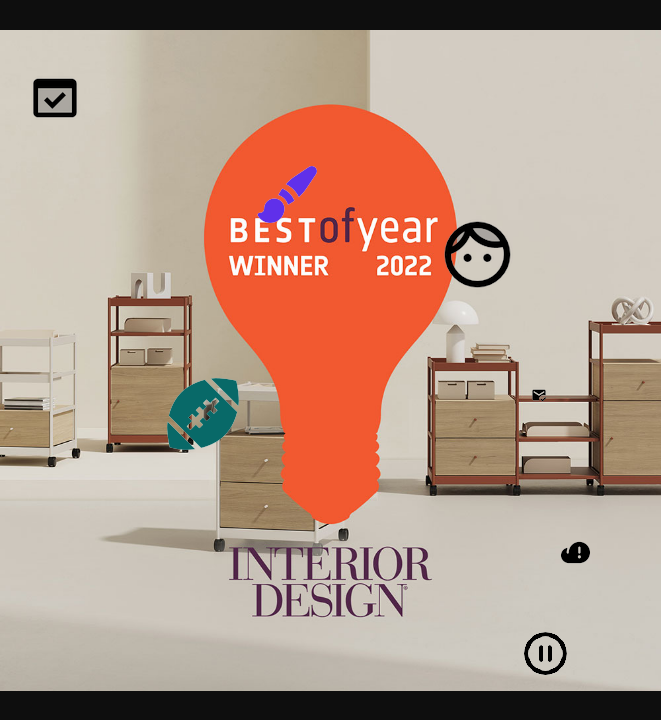 The image size is (661, 720). I want to click on view american football scores or content, so click(203, 414).